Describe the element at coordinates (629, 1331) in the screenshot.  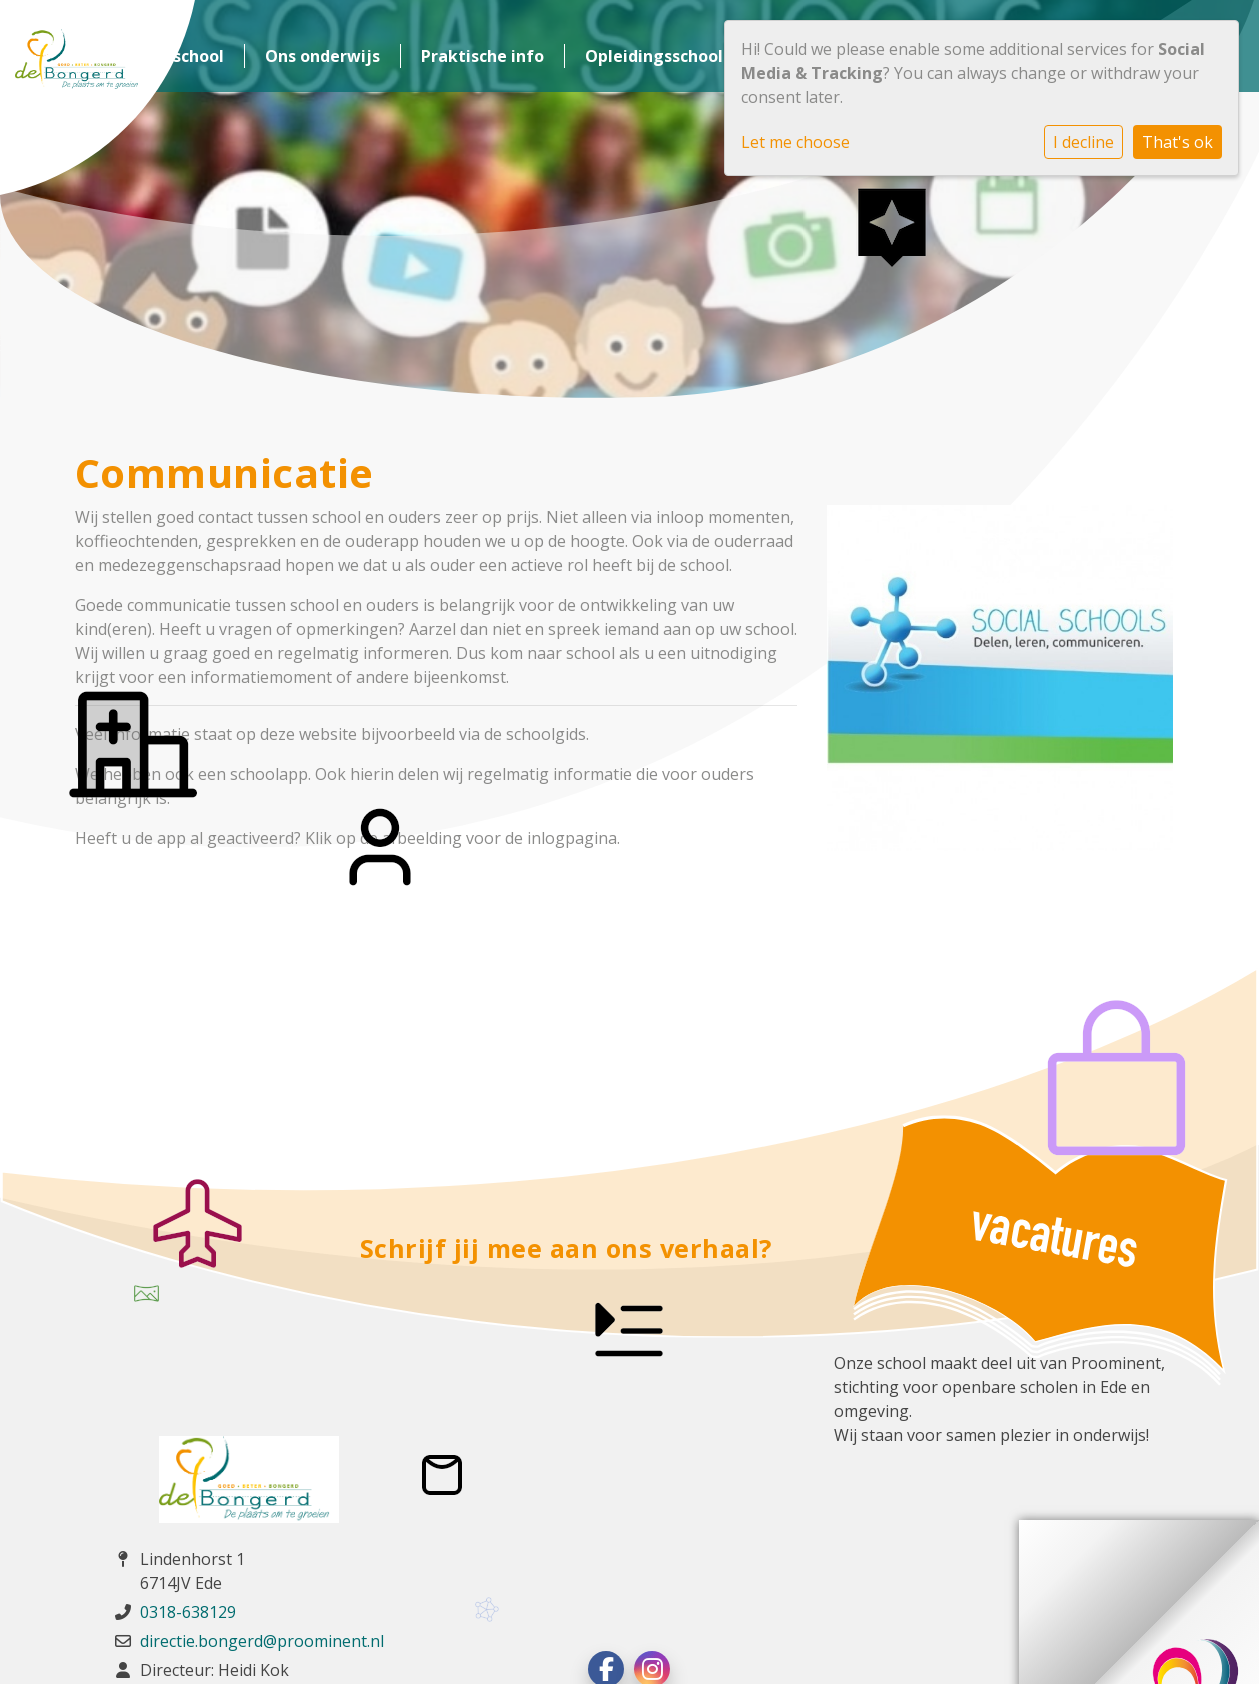
I see `increase text indentation` at that location.